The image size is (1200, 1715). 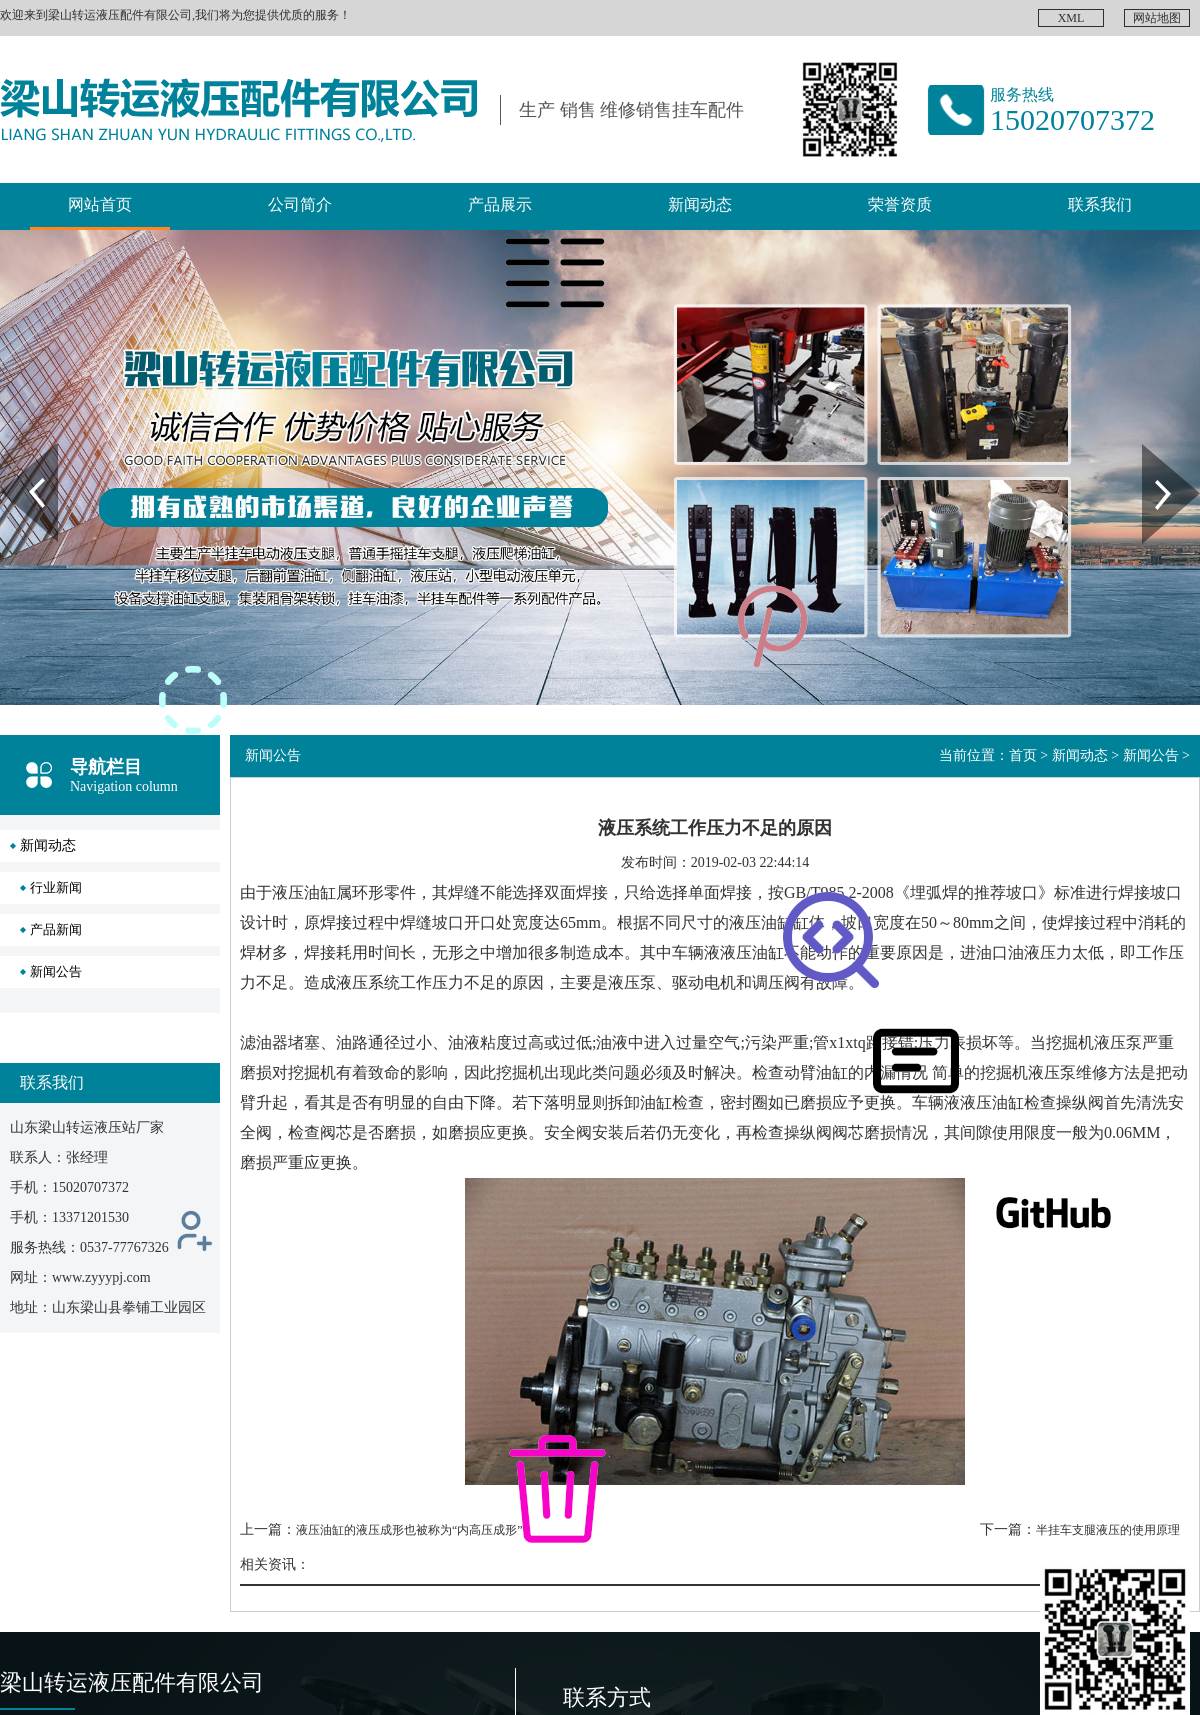 What do you see at coordinates (193, 700) in the screenshot?
I see `create a new draft issue` at bounding box center [193, 700].